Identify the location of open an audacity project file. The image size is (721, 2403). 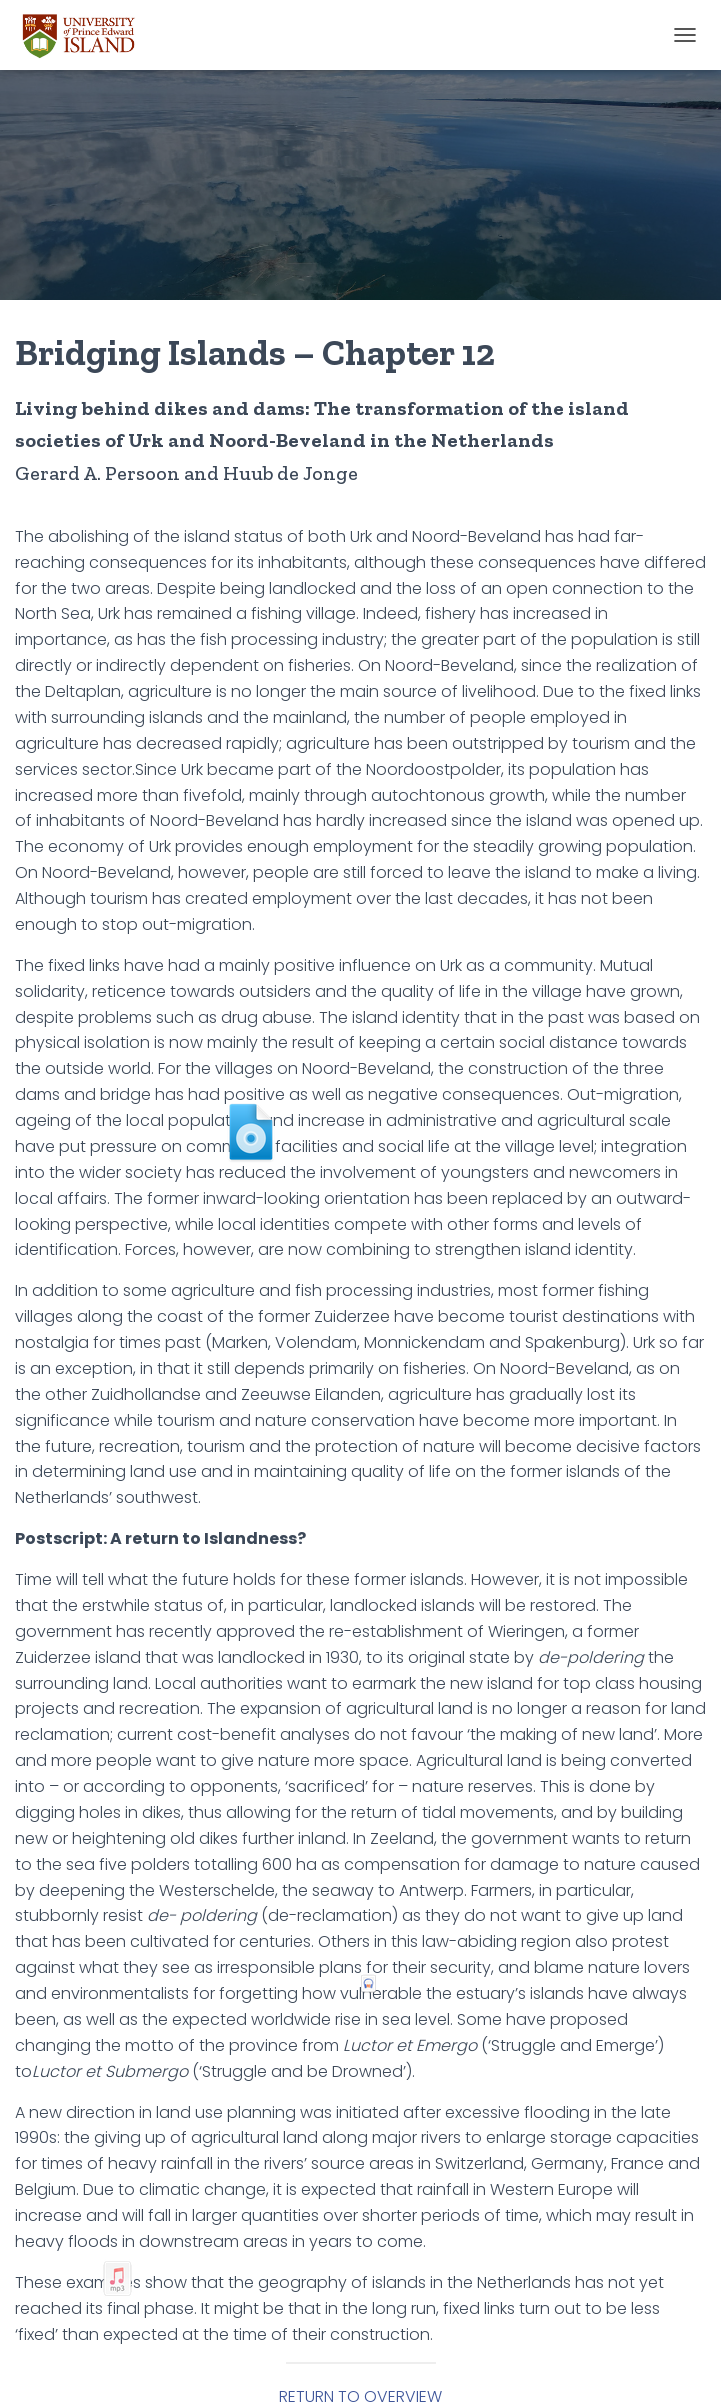
(368, 1983).